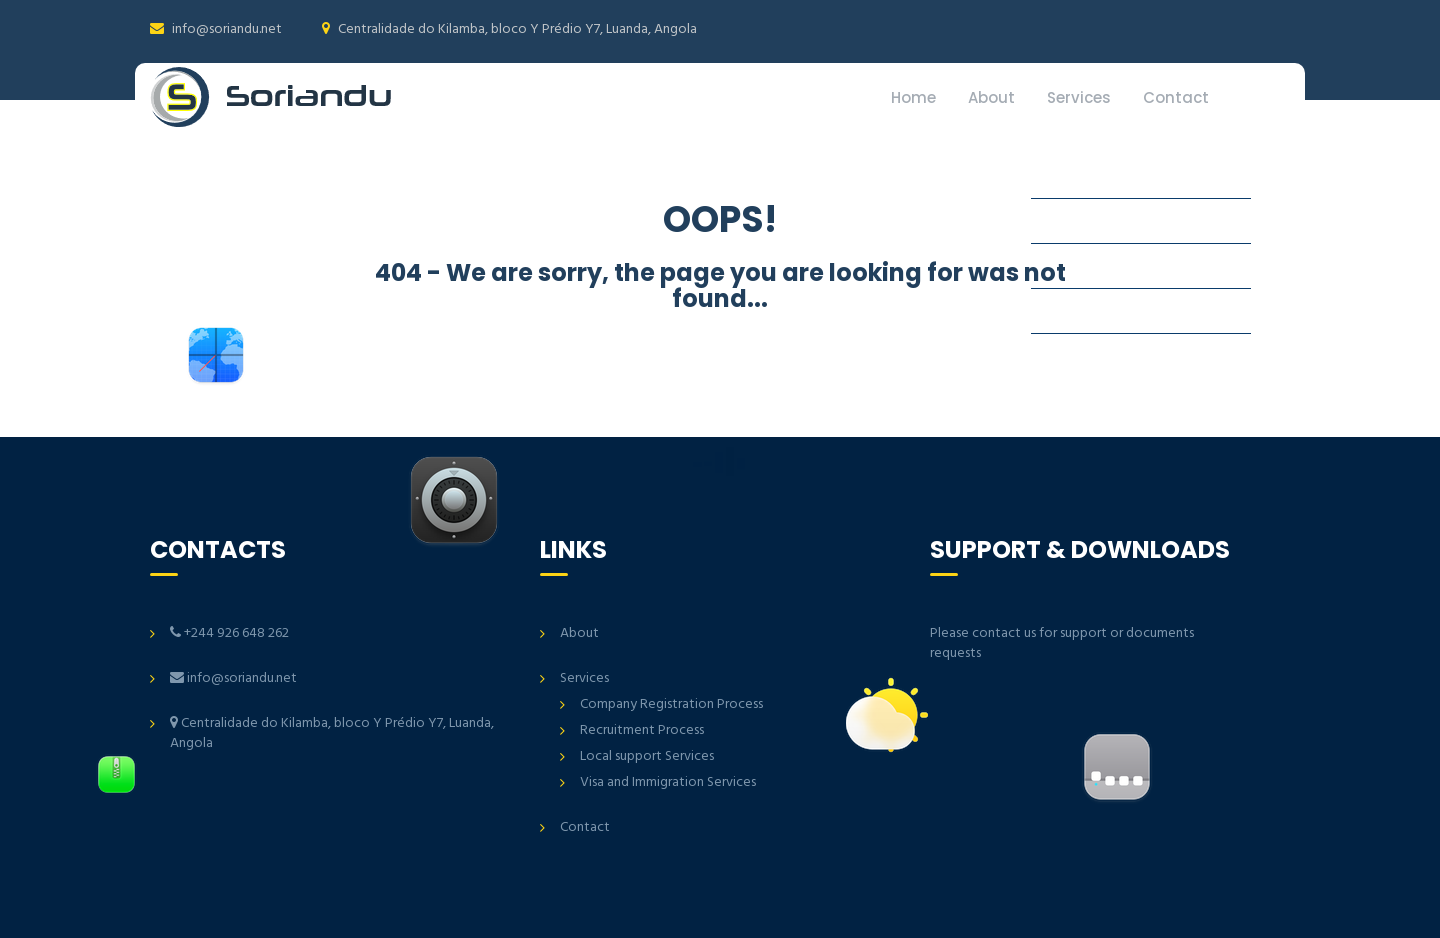 This screenshot has height=938, width=1440. Describe the element at coordinates (454, 500) in the screenshot. I see `open security and privacy settings` at that location.